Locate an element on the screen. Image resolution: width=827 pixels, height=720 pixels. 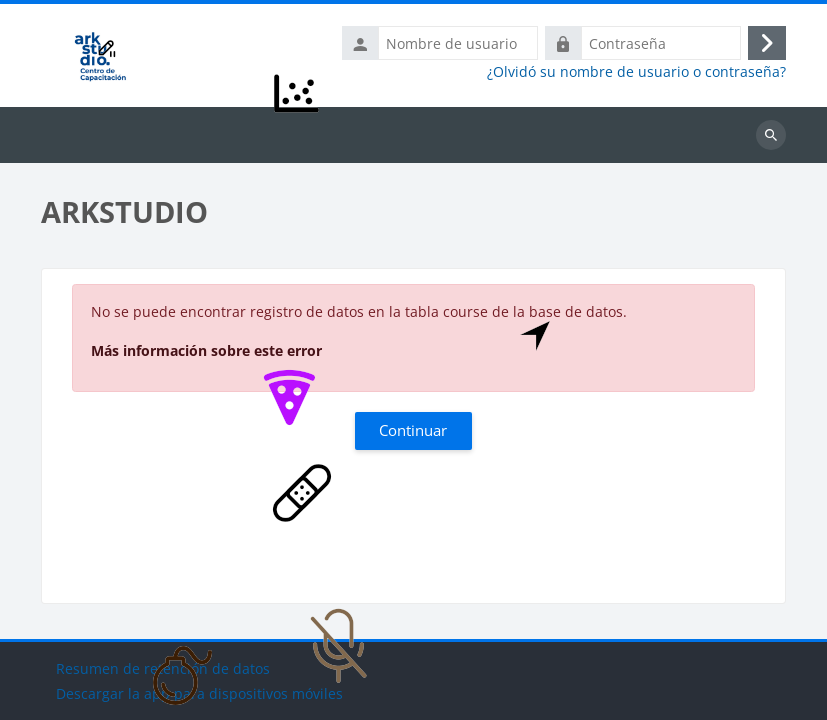
navigate to current location is located at coordinates (535, 336).